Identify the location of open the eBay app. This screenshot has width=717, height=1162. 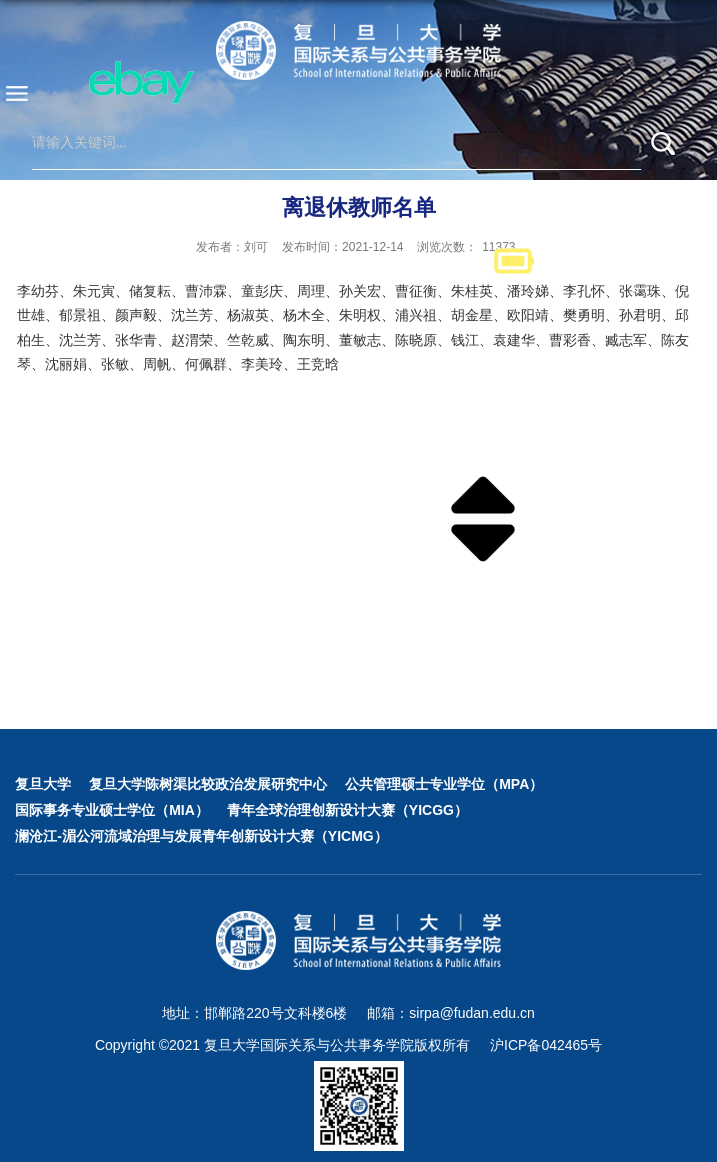
(141, 82).